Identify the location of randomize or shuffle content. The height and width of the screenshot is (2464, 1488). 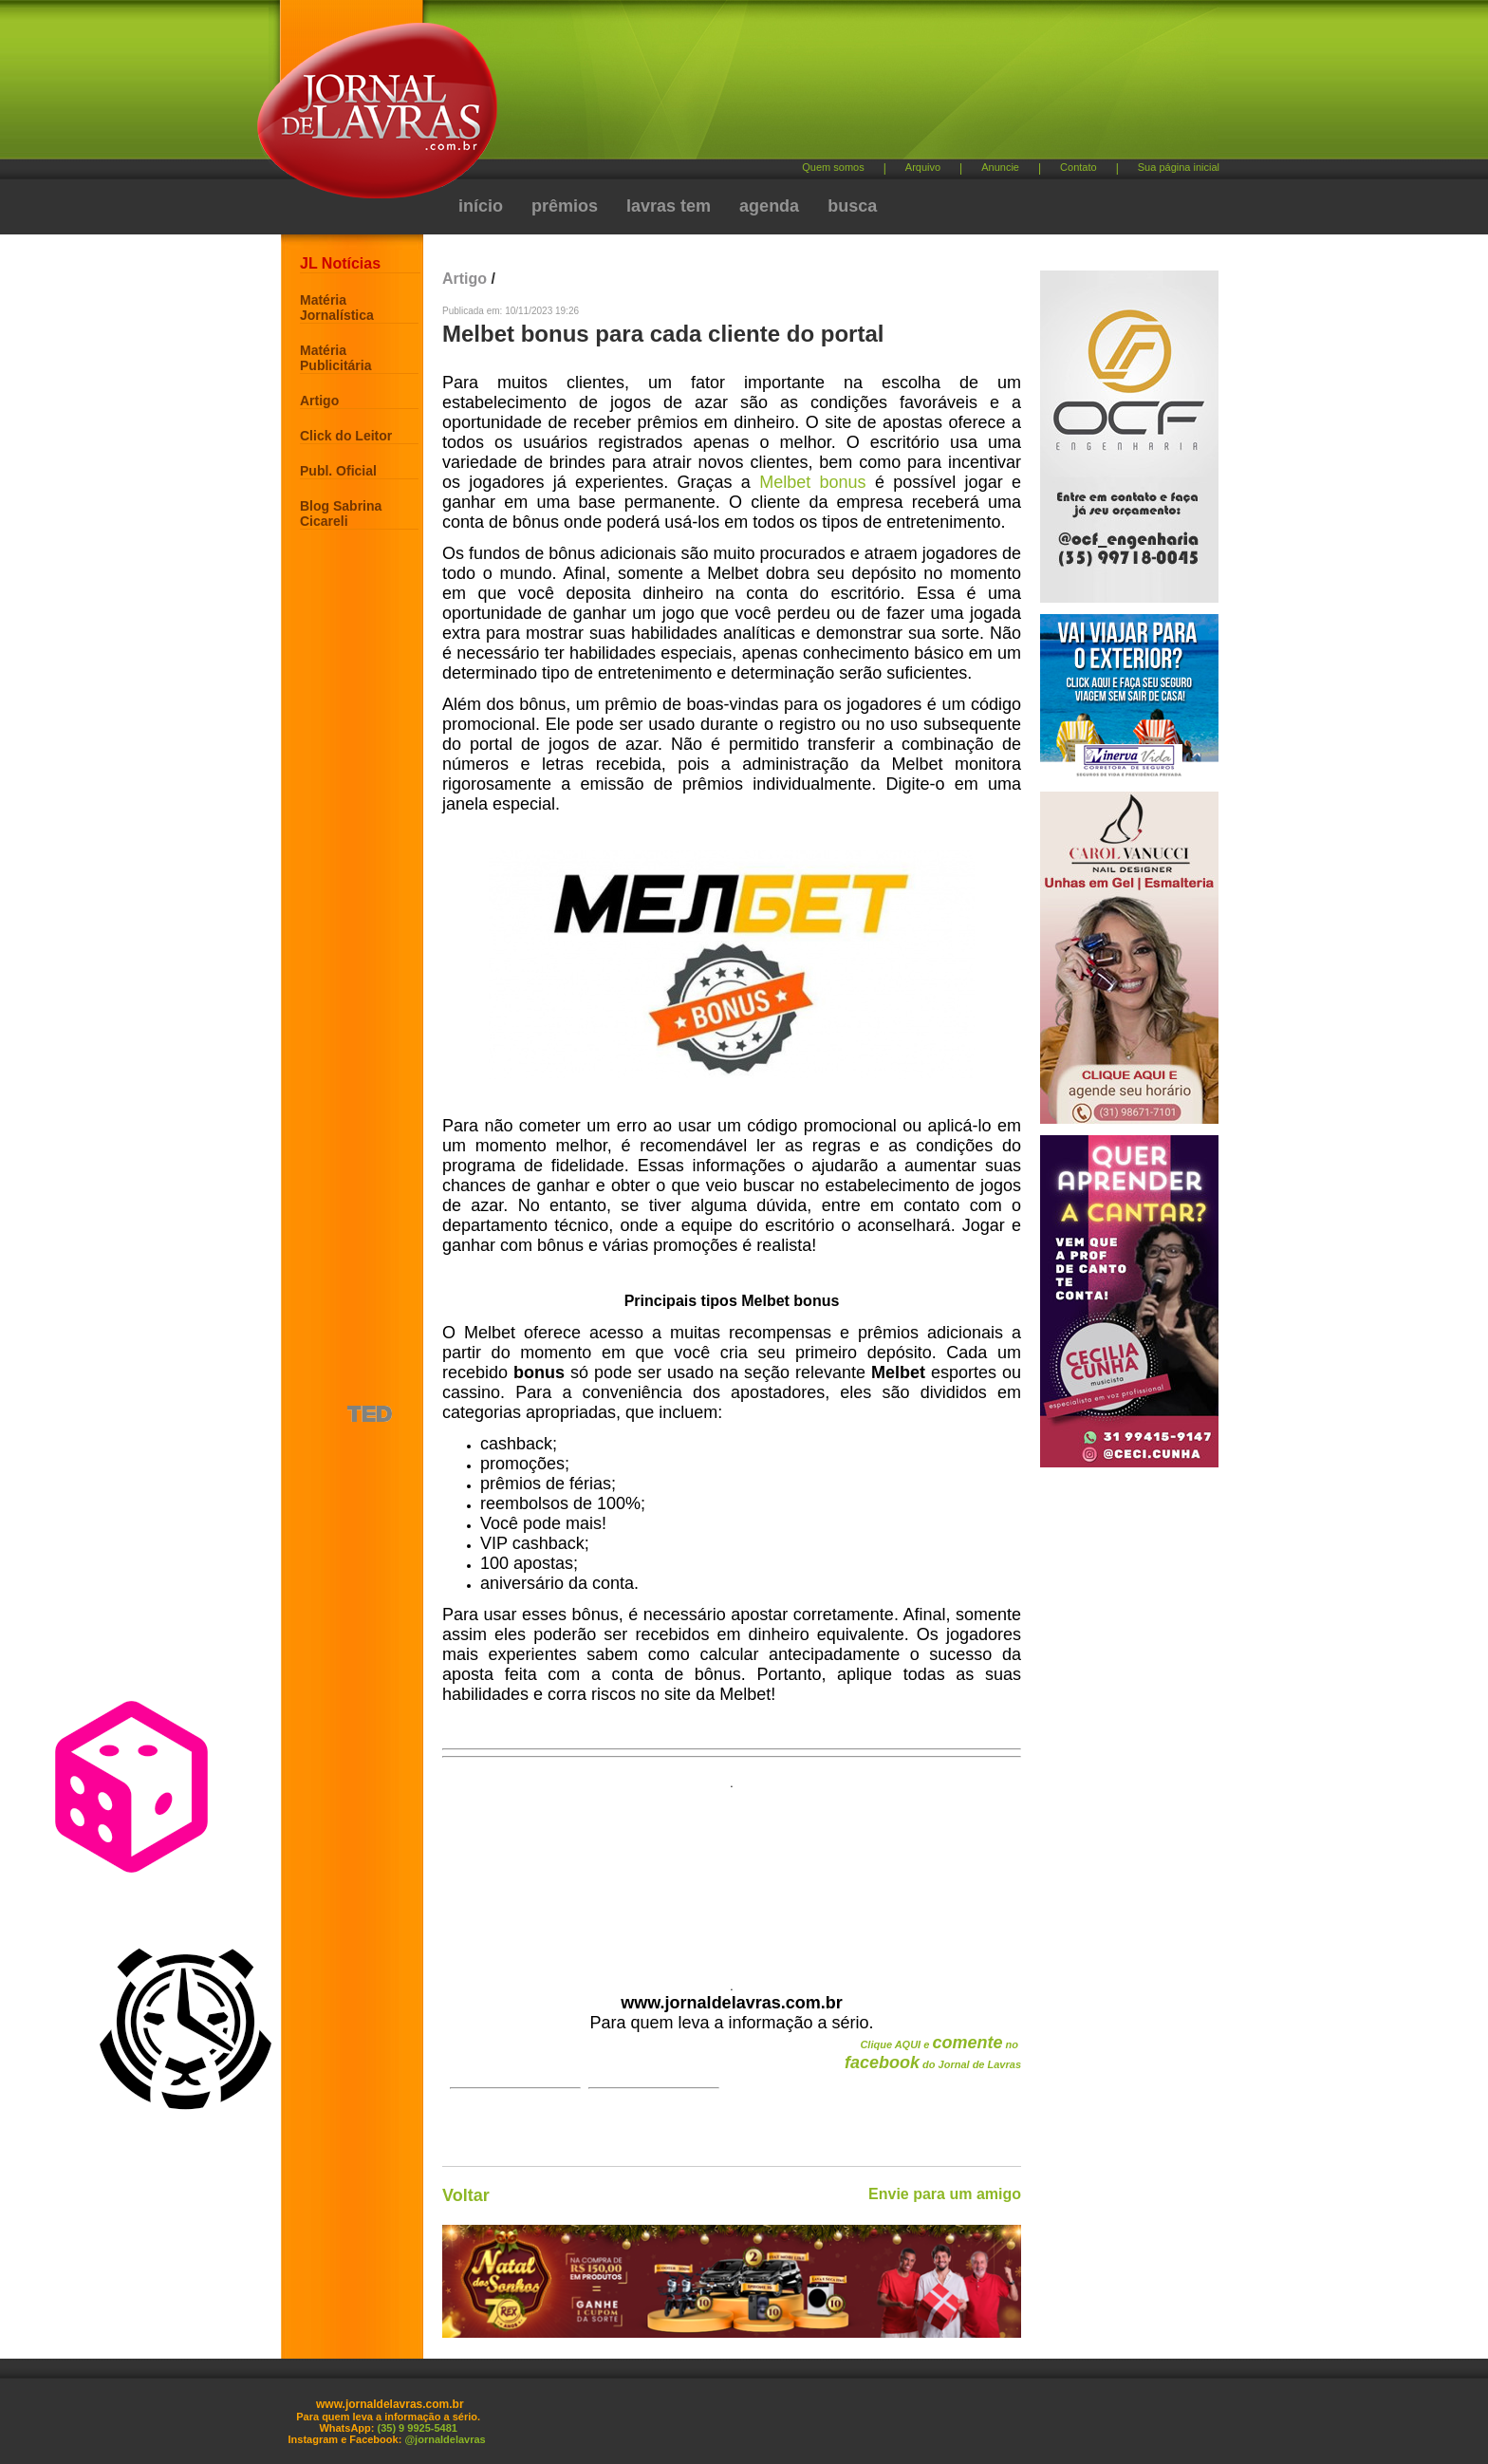
(131, 1786).